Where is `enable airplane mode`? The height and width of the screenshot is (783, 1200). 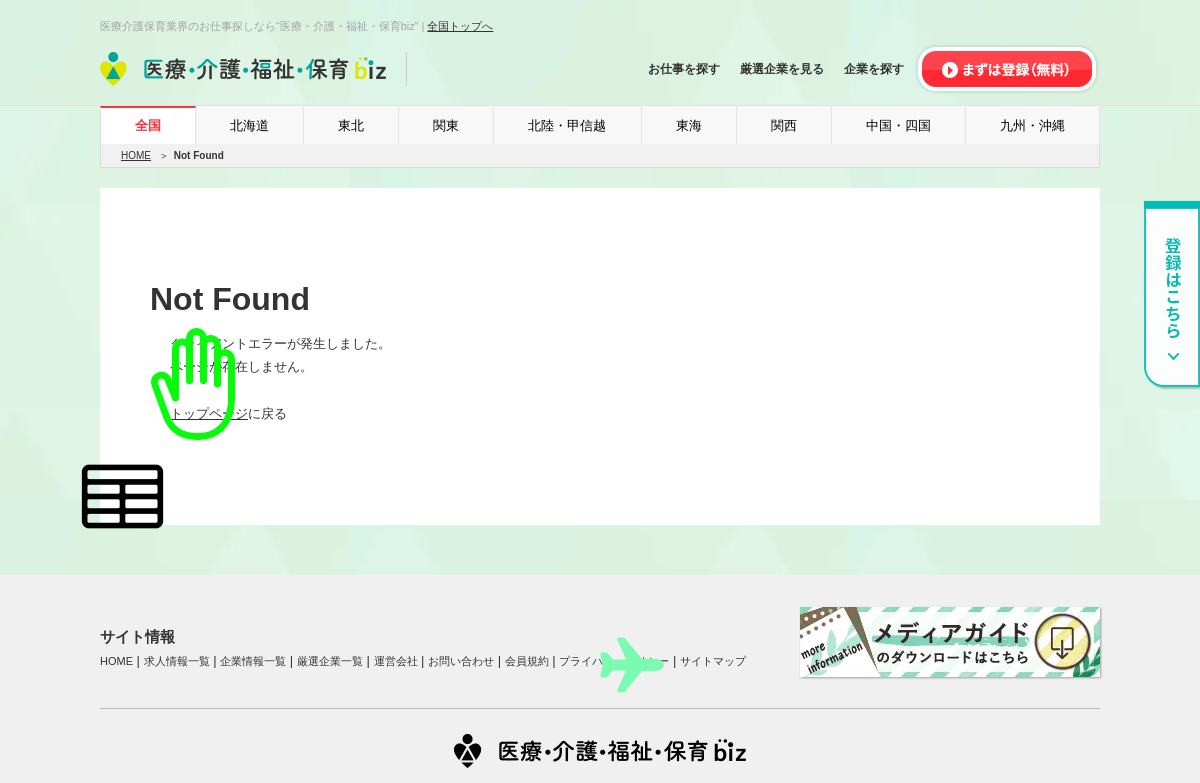 enable airplane mode is located at coordinates (632, 665).